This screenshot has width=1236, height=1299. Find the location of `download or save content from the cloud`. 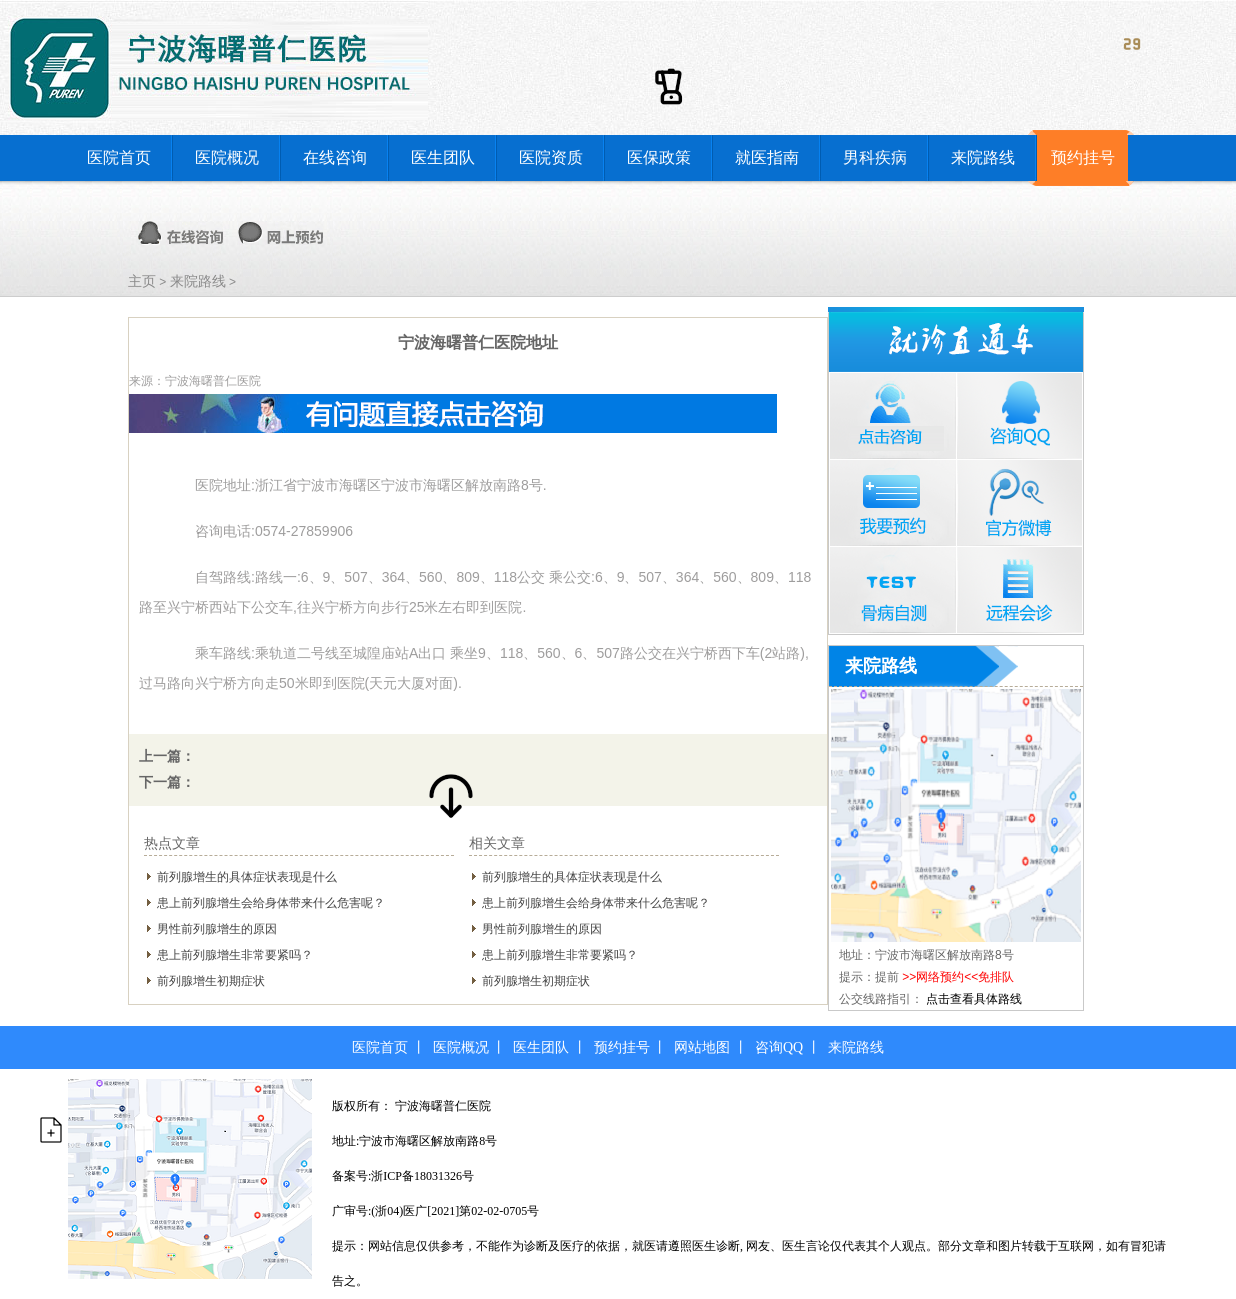

download or save content from the cloud is located at coordinates (451, 796).